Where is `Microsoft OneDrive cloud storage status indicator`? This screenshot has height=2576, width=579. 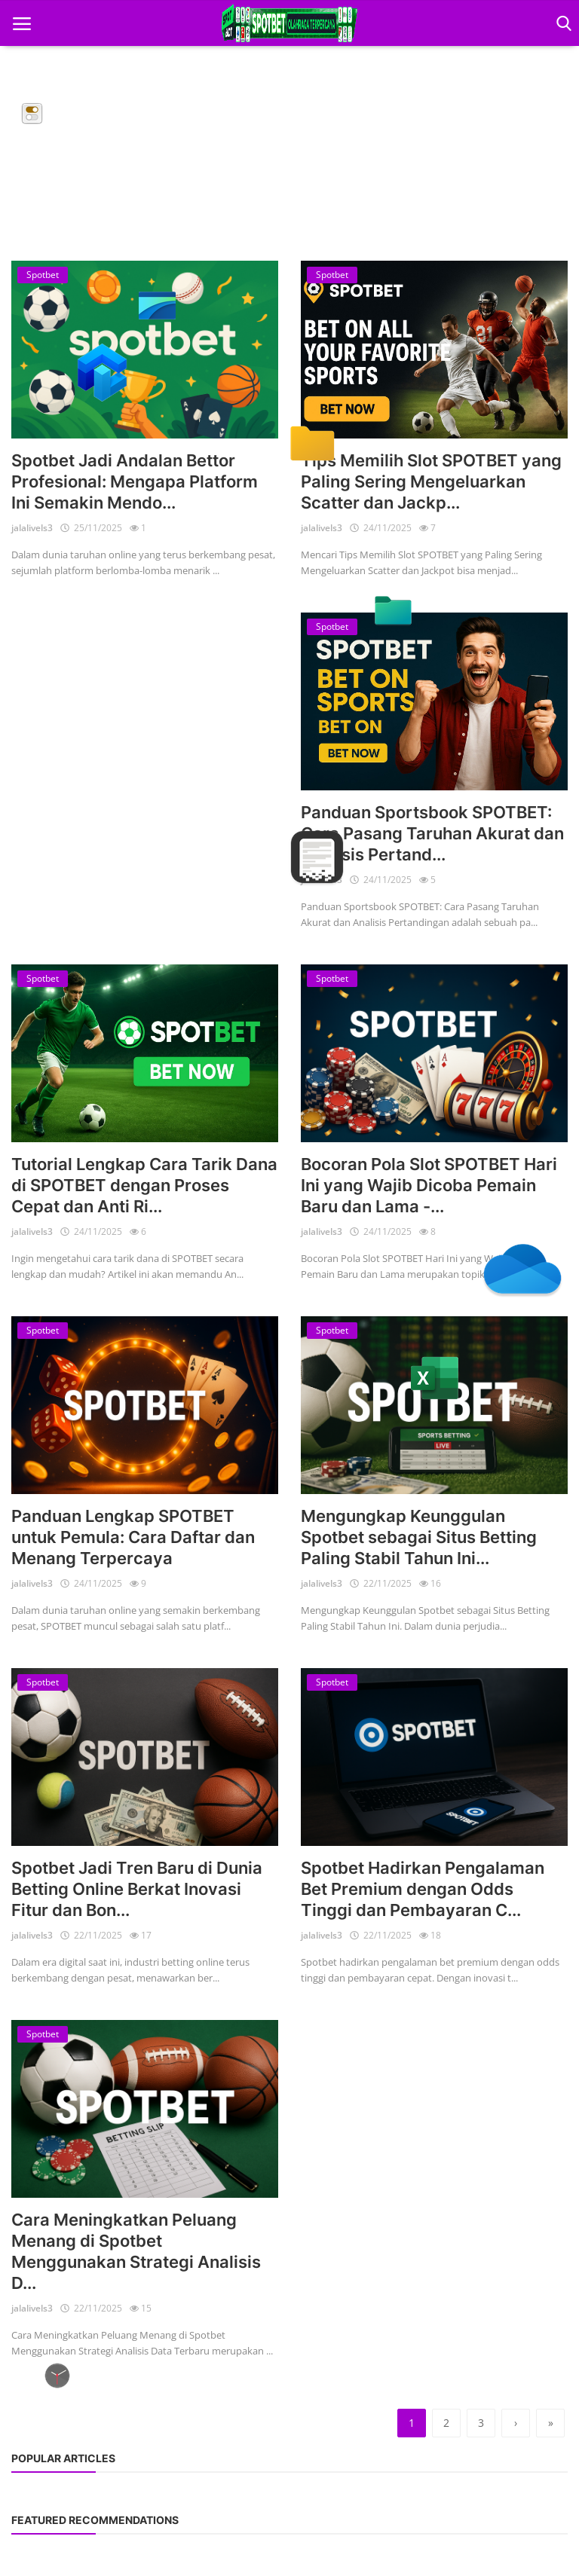 Microsoft OneDrive cloud storage status indicator is located at coordinates (522, 1269).